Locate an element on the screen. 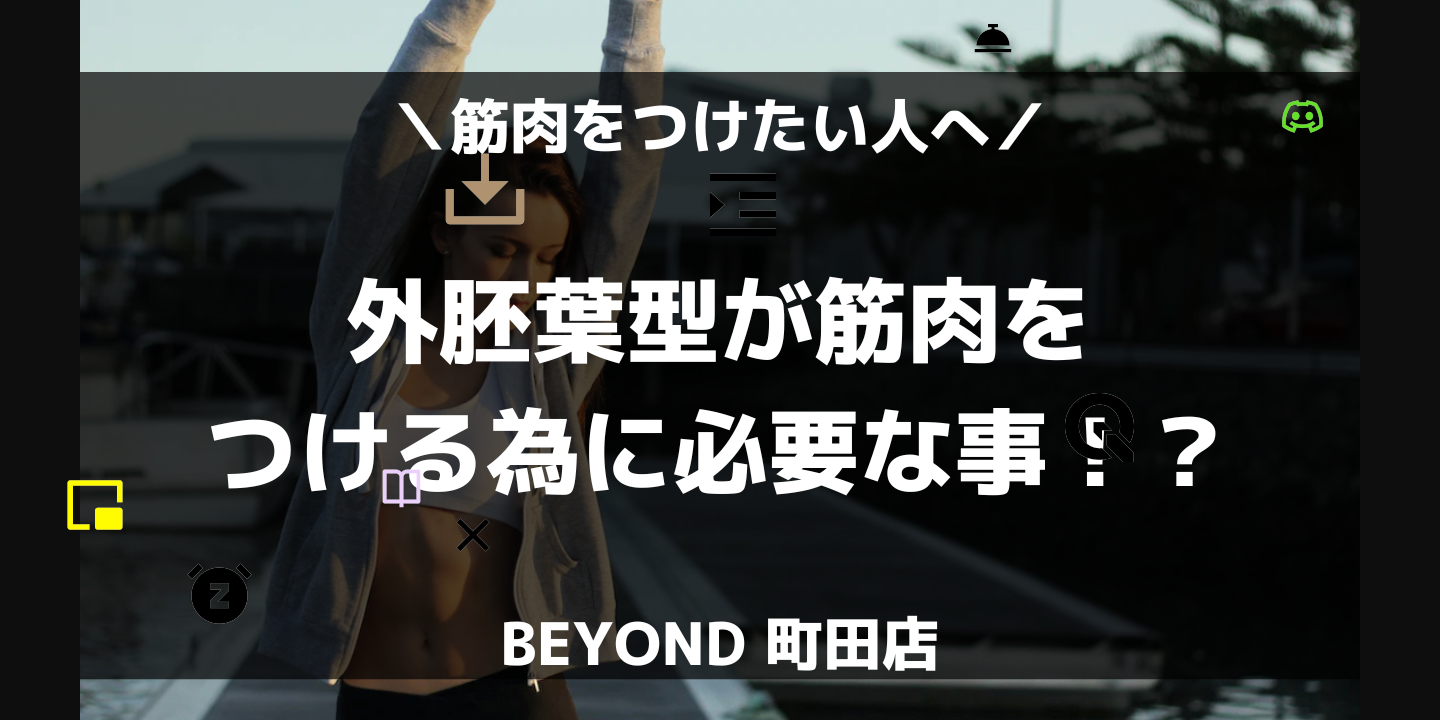 The width and height of the screenshot is (1440, 720). open QGIS geographic information system application is located at coordinates (1099, 427).